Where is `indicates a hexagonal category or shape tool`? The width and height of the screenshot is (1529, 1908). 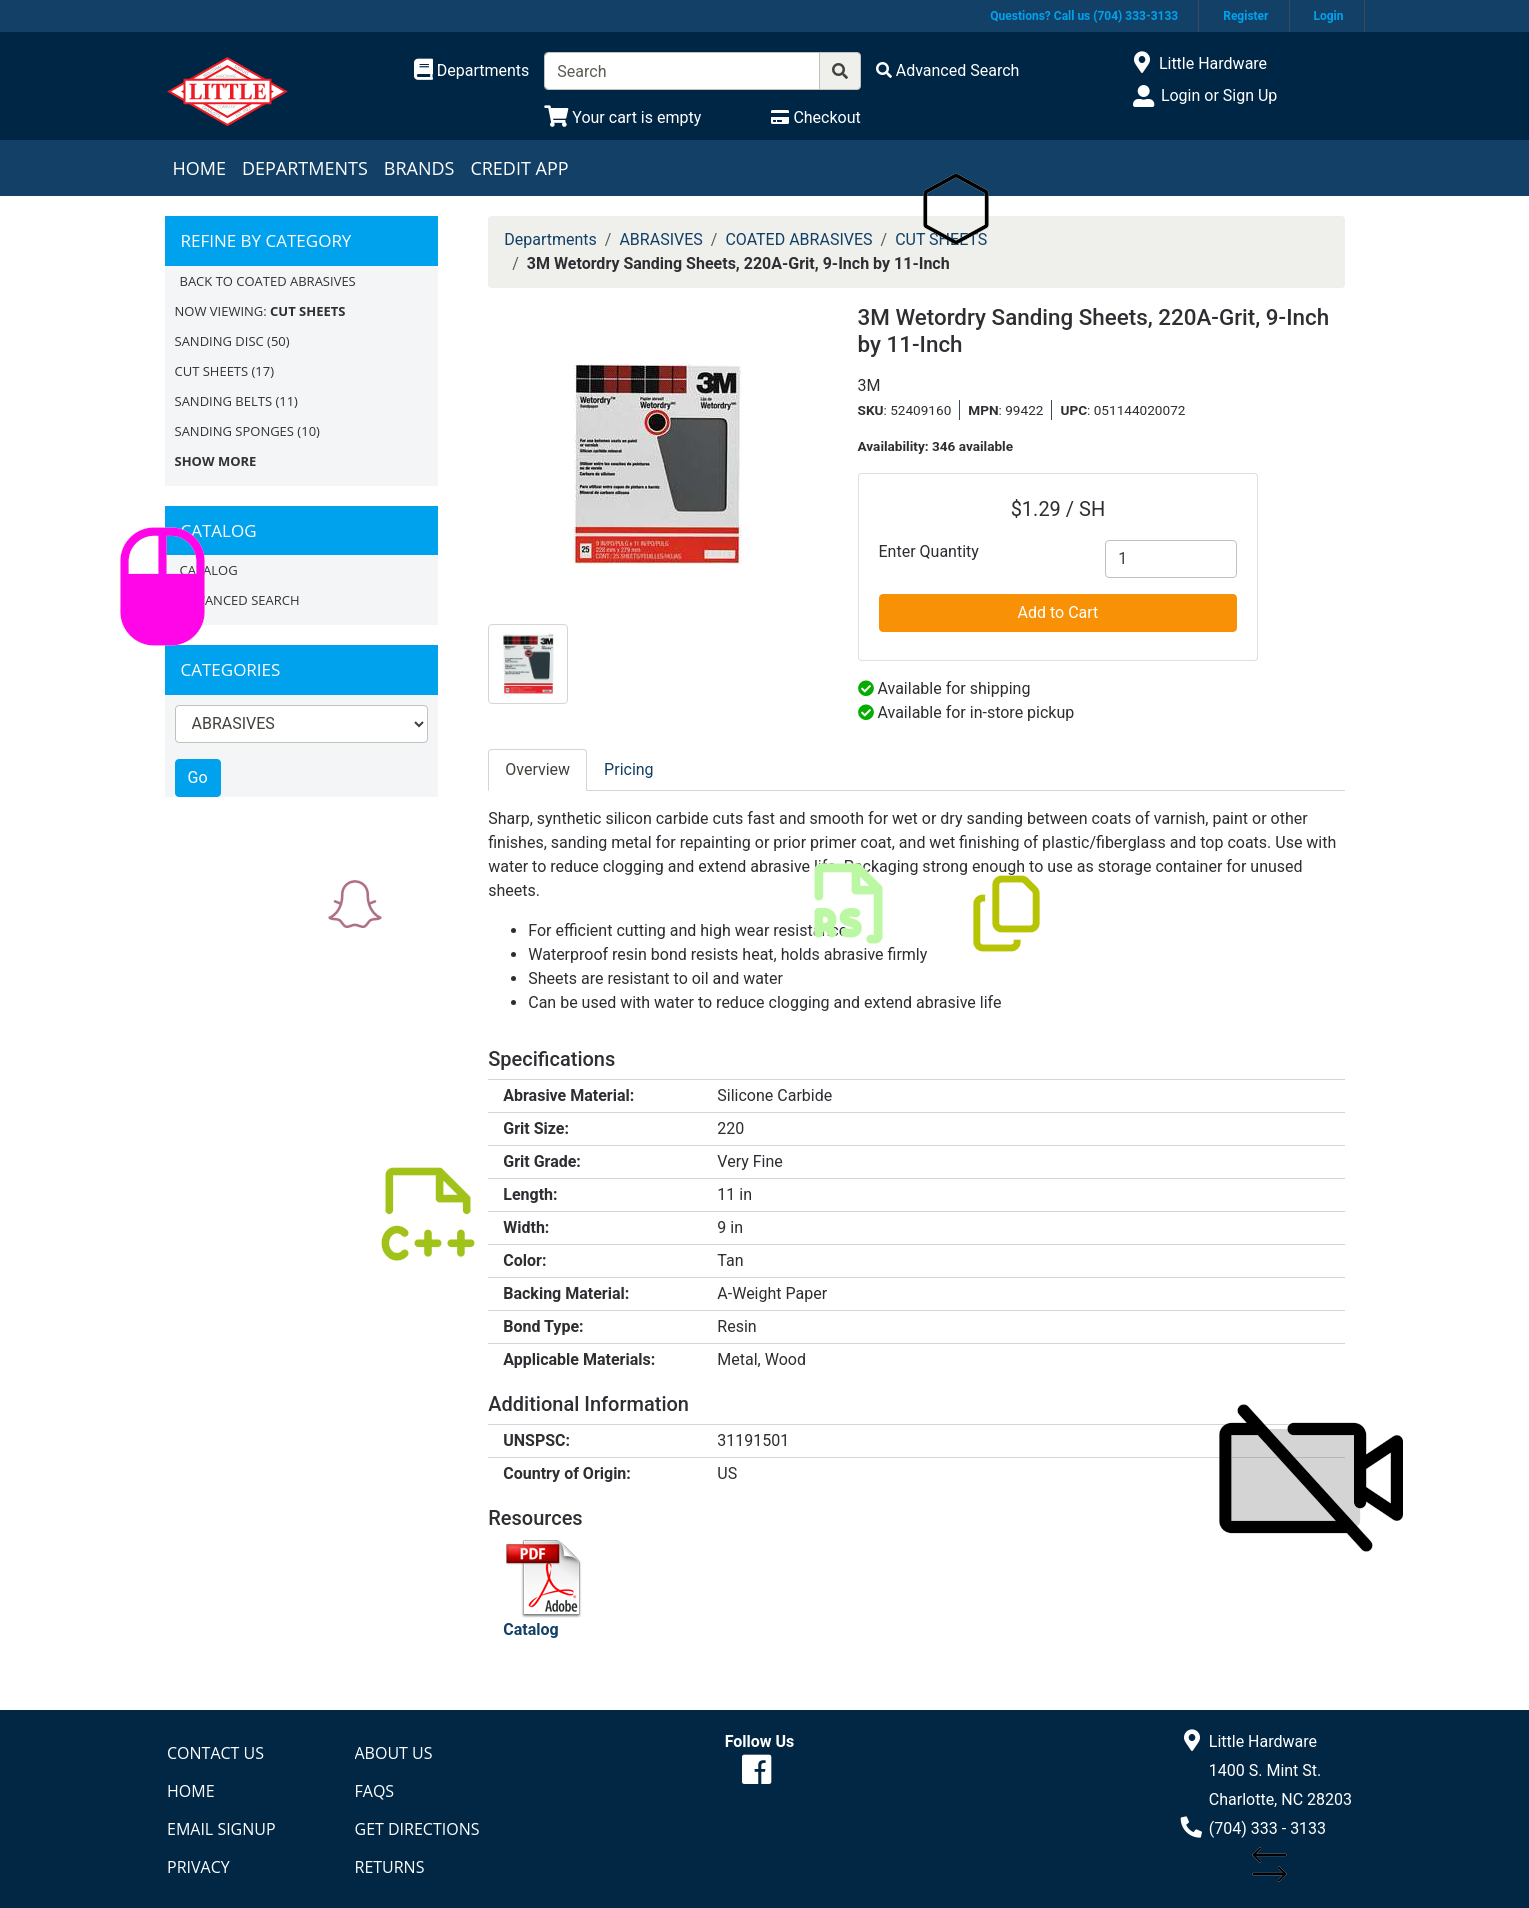 indicates a hexagonal category or shape tool is located at coordinates (956, 209).